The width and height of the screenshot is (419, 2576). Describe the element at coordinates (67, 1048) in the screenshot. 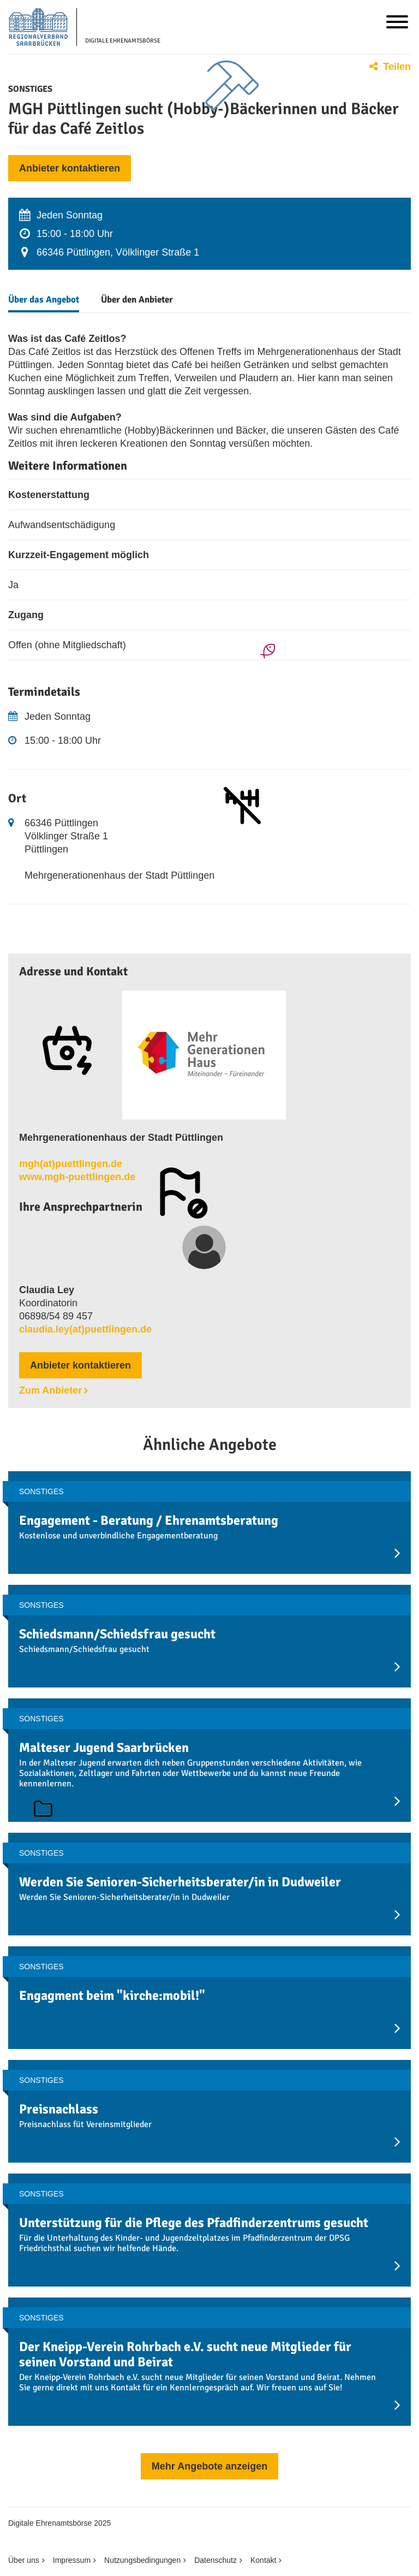

I see `quick purchase or express checkout` at that location.